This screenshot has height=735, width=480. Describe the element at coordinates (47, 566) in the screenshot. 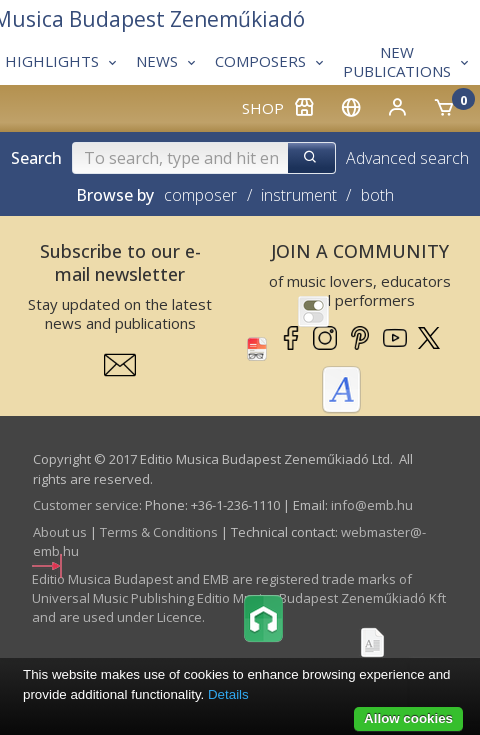

I see `go to the last item or page` at that location.